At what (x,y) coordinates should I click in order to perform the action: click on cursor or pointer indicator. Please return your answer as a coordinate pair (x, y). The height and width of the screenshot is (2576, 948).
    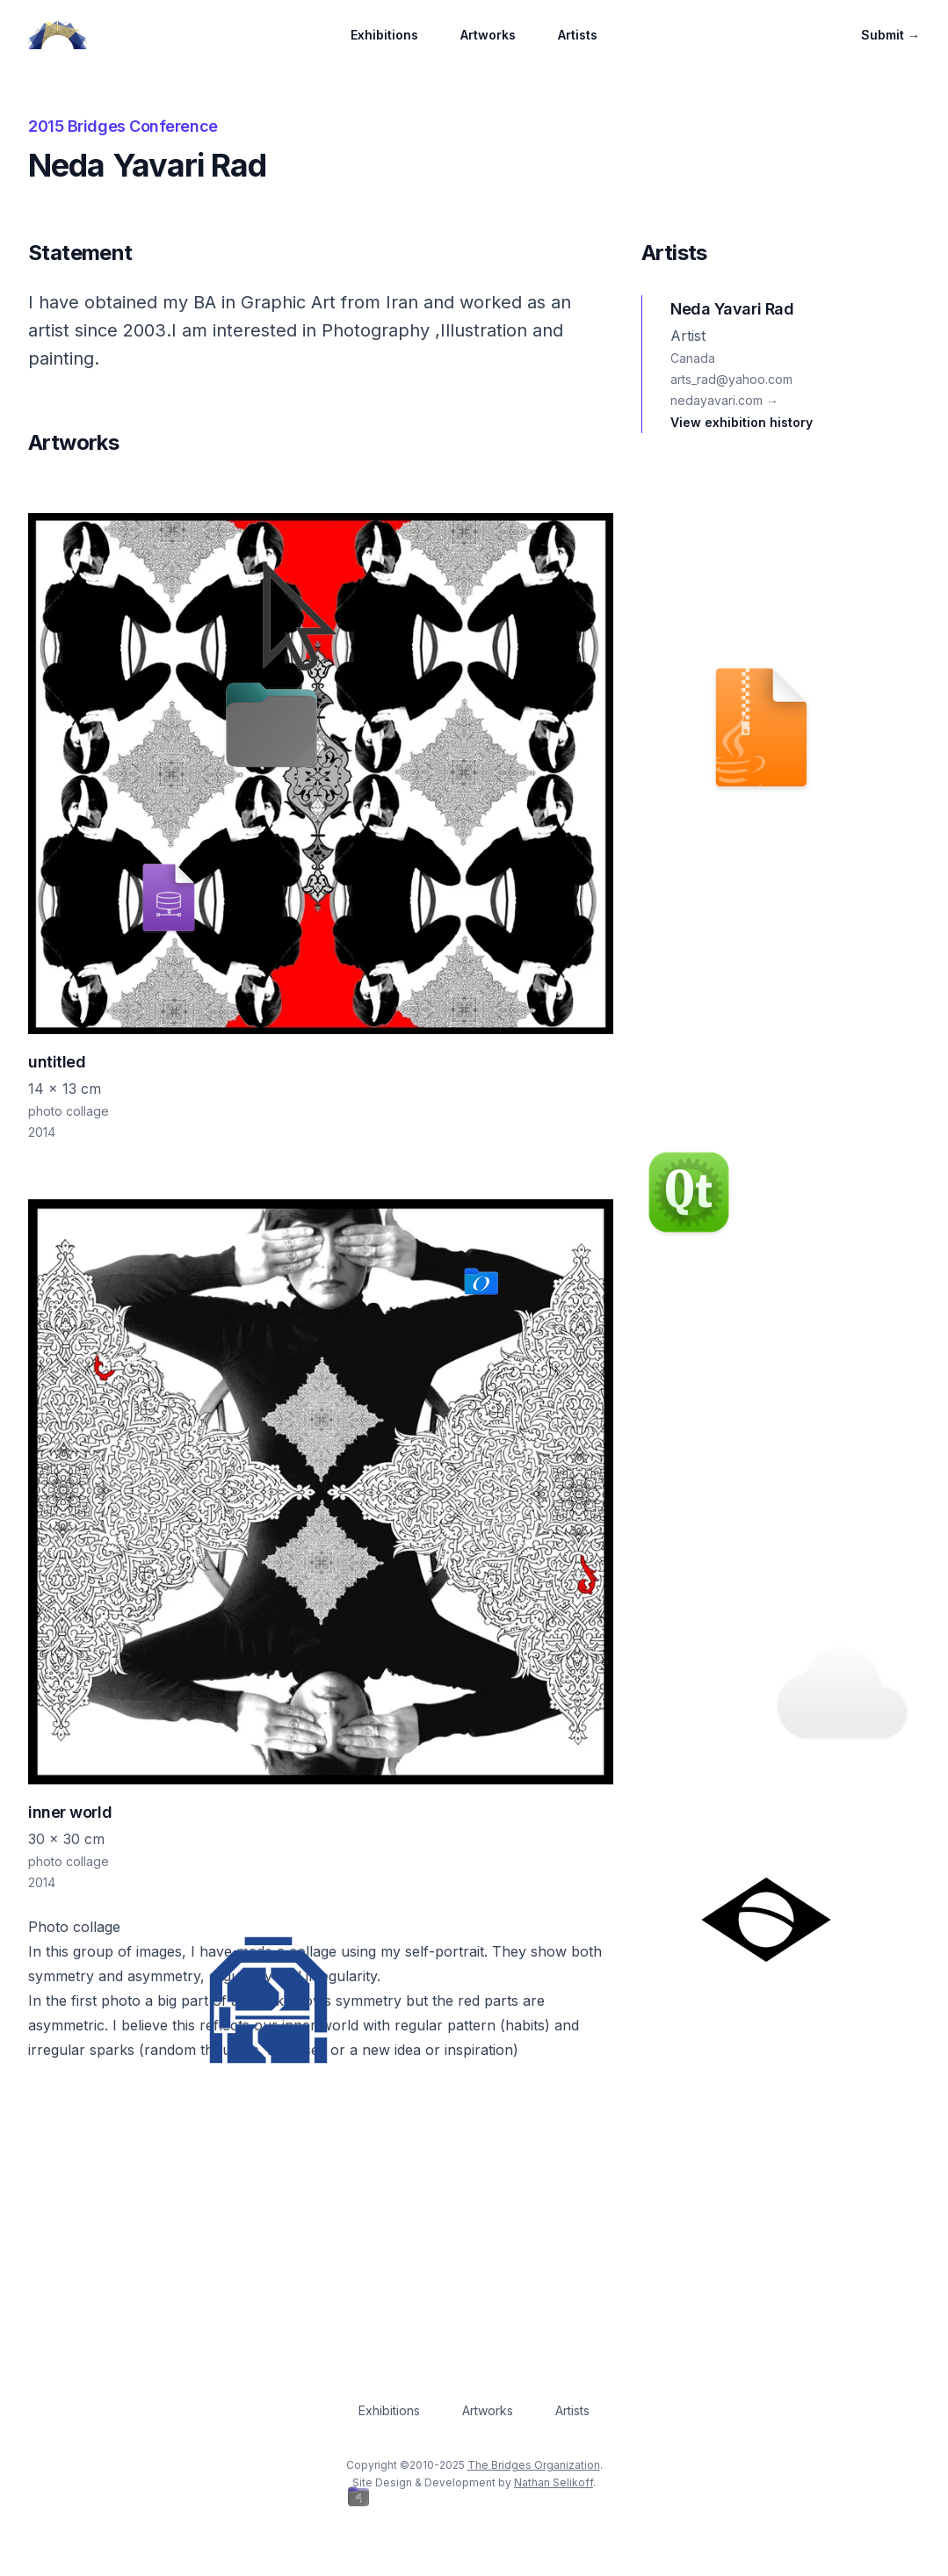
    Looking at the image, I should click on (301, 616).